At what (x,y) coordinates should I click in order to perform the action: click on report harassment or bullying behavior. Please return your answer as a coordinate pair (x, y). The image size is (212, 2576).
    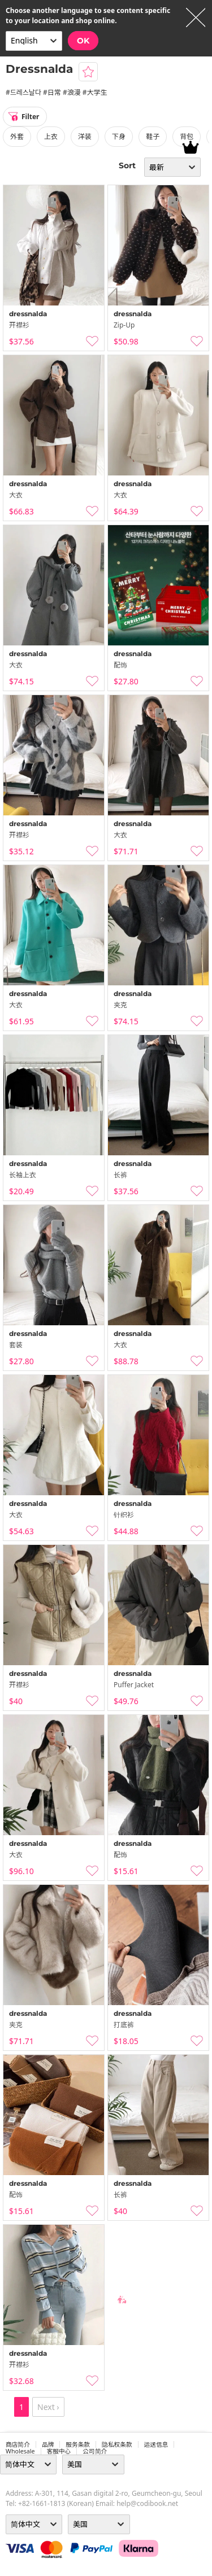
    Looking at the image, I should click on (122, 2299).